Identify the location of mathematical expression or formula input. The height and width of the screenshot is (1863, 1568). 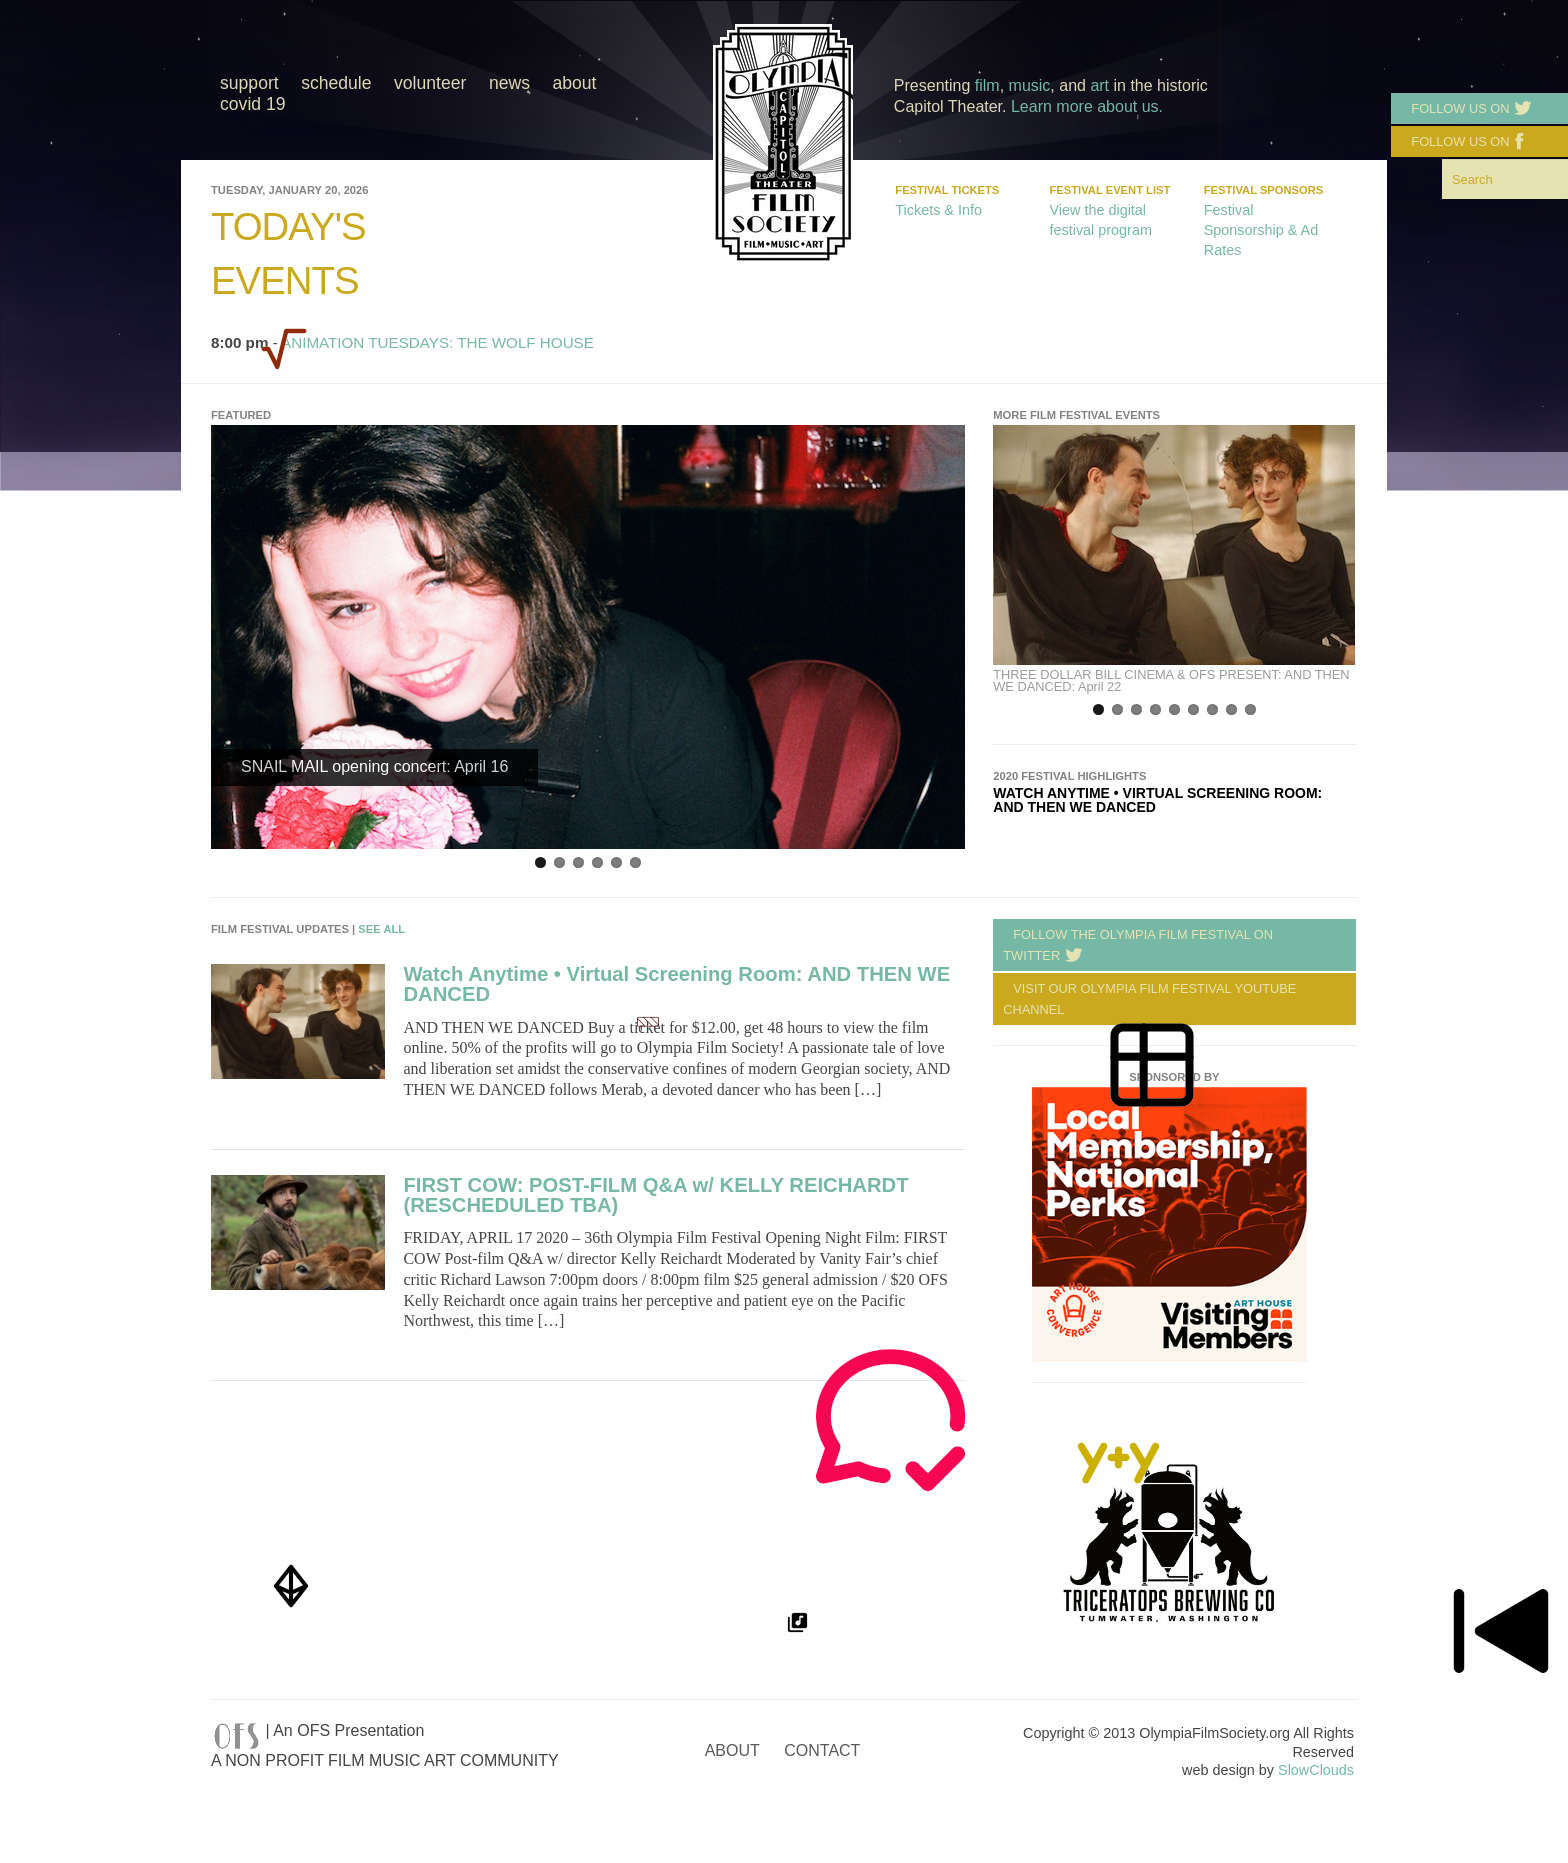
(1118, 1457).